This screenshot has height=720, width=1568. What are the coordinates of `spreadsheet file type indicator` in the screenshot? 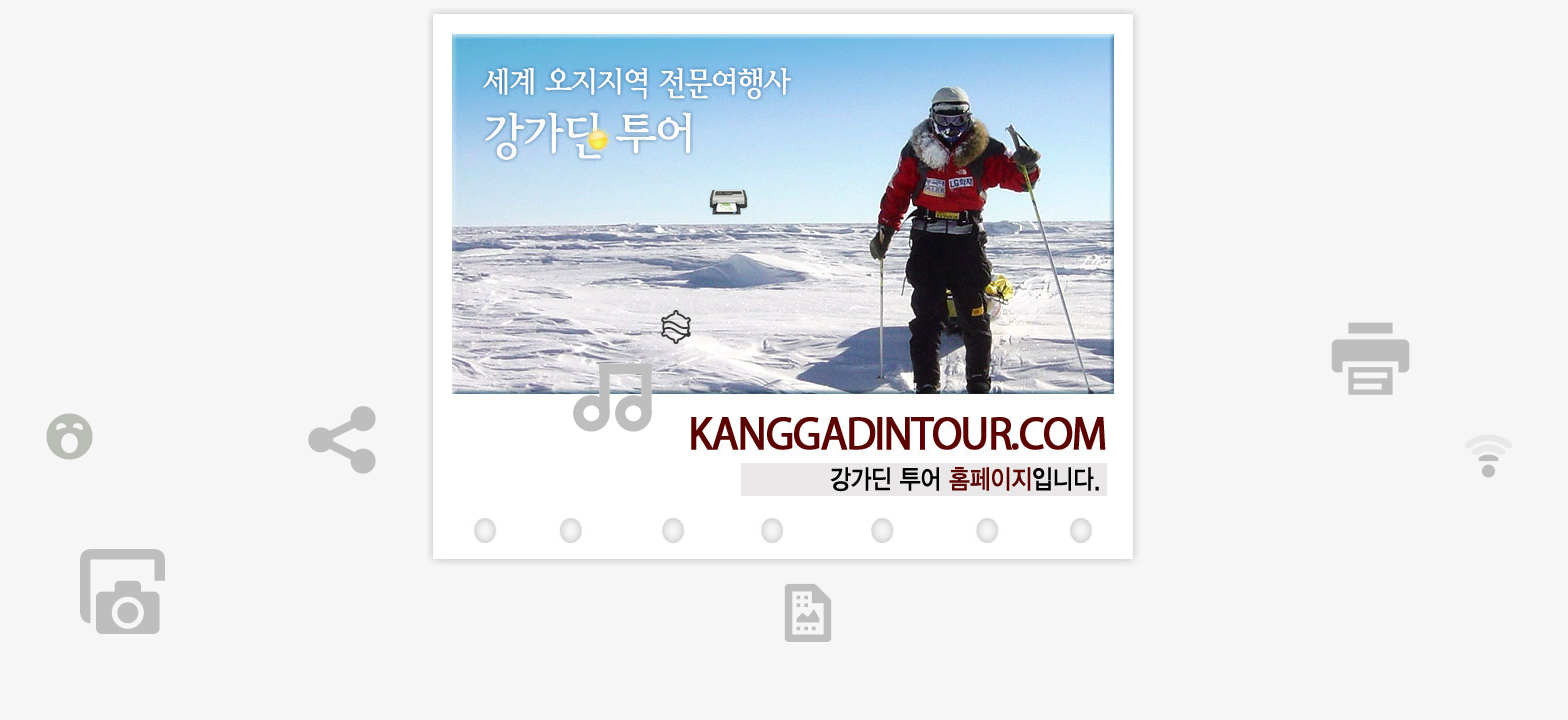 It's located at (808, 611).